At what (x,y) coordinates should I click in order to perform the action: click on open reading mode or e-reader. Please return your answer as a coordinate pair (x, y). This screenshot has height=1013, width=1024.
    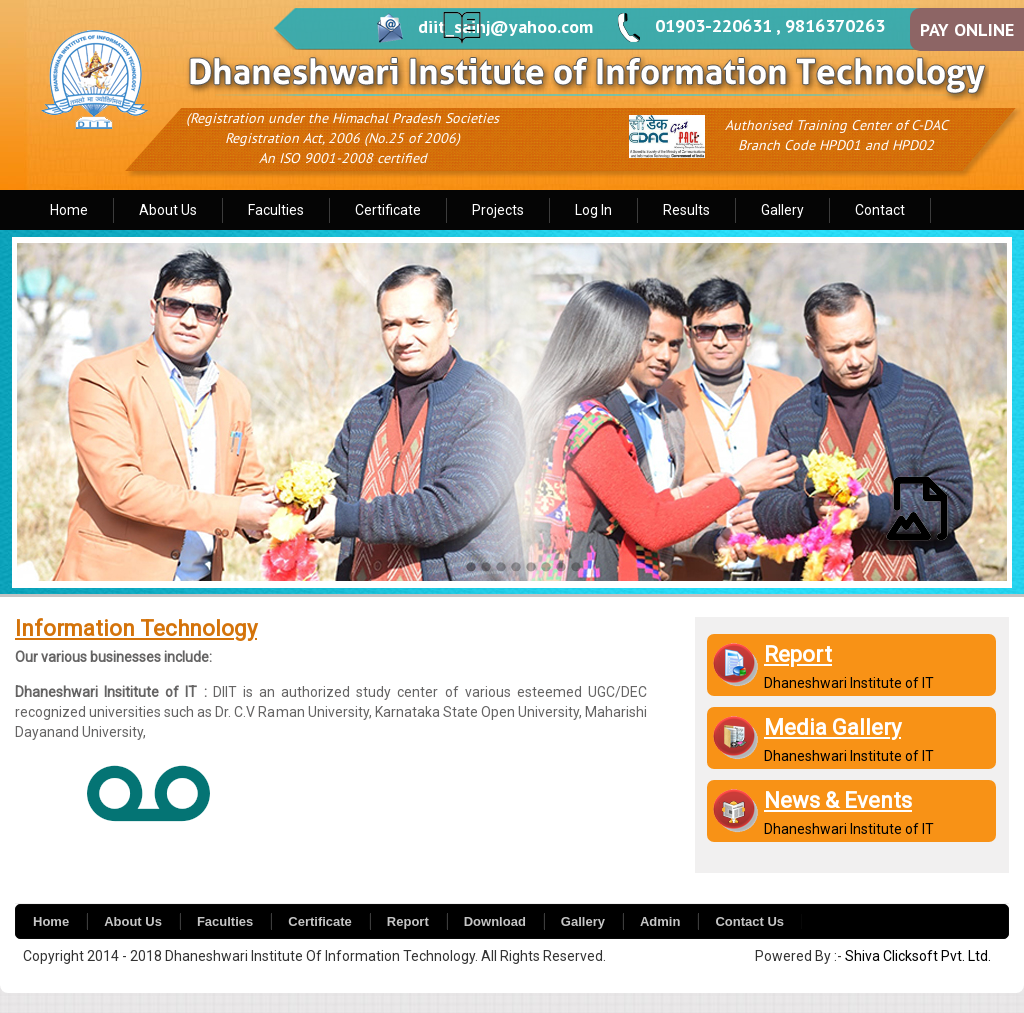
    Looking at the image, I should click on (462, 25).